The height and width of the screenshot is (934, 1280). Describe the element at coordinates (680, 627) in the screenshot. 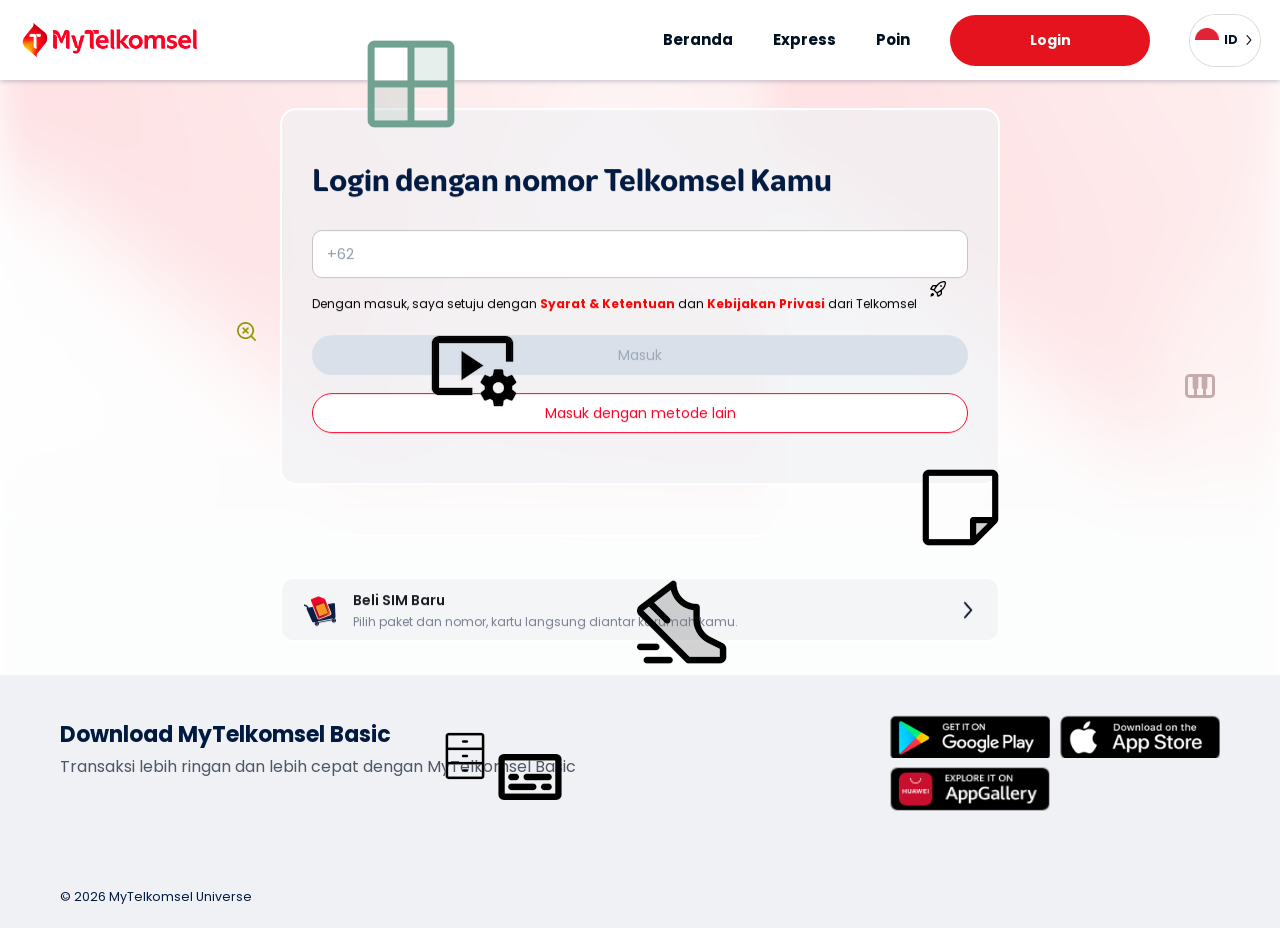

I see `start a run or workout activity` at that location.